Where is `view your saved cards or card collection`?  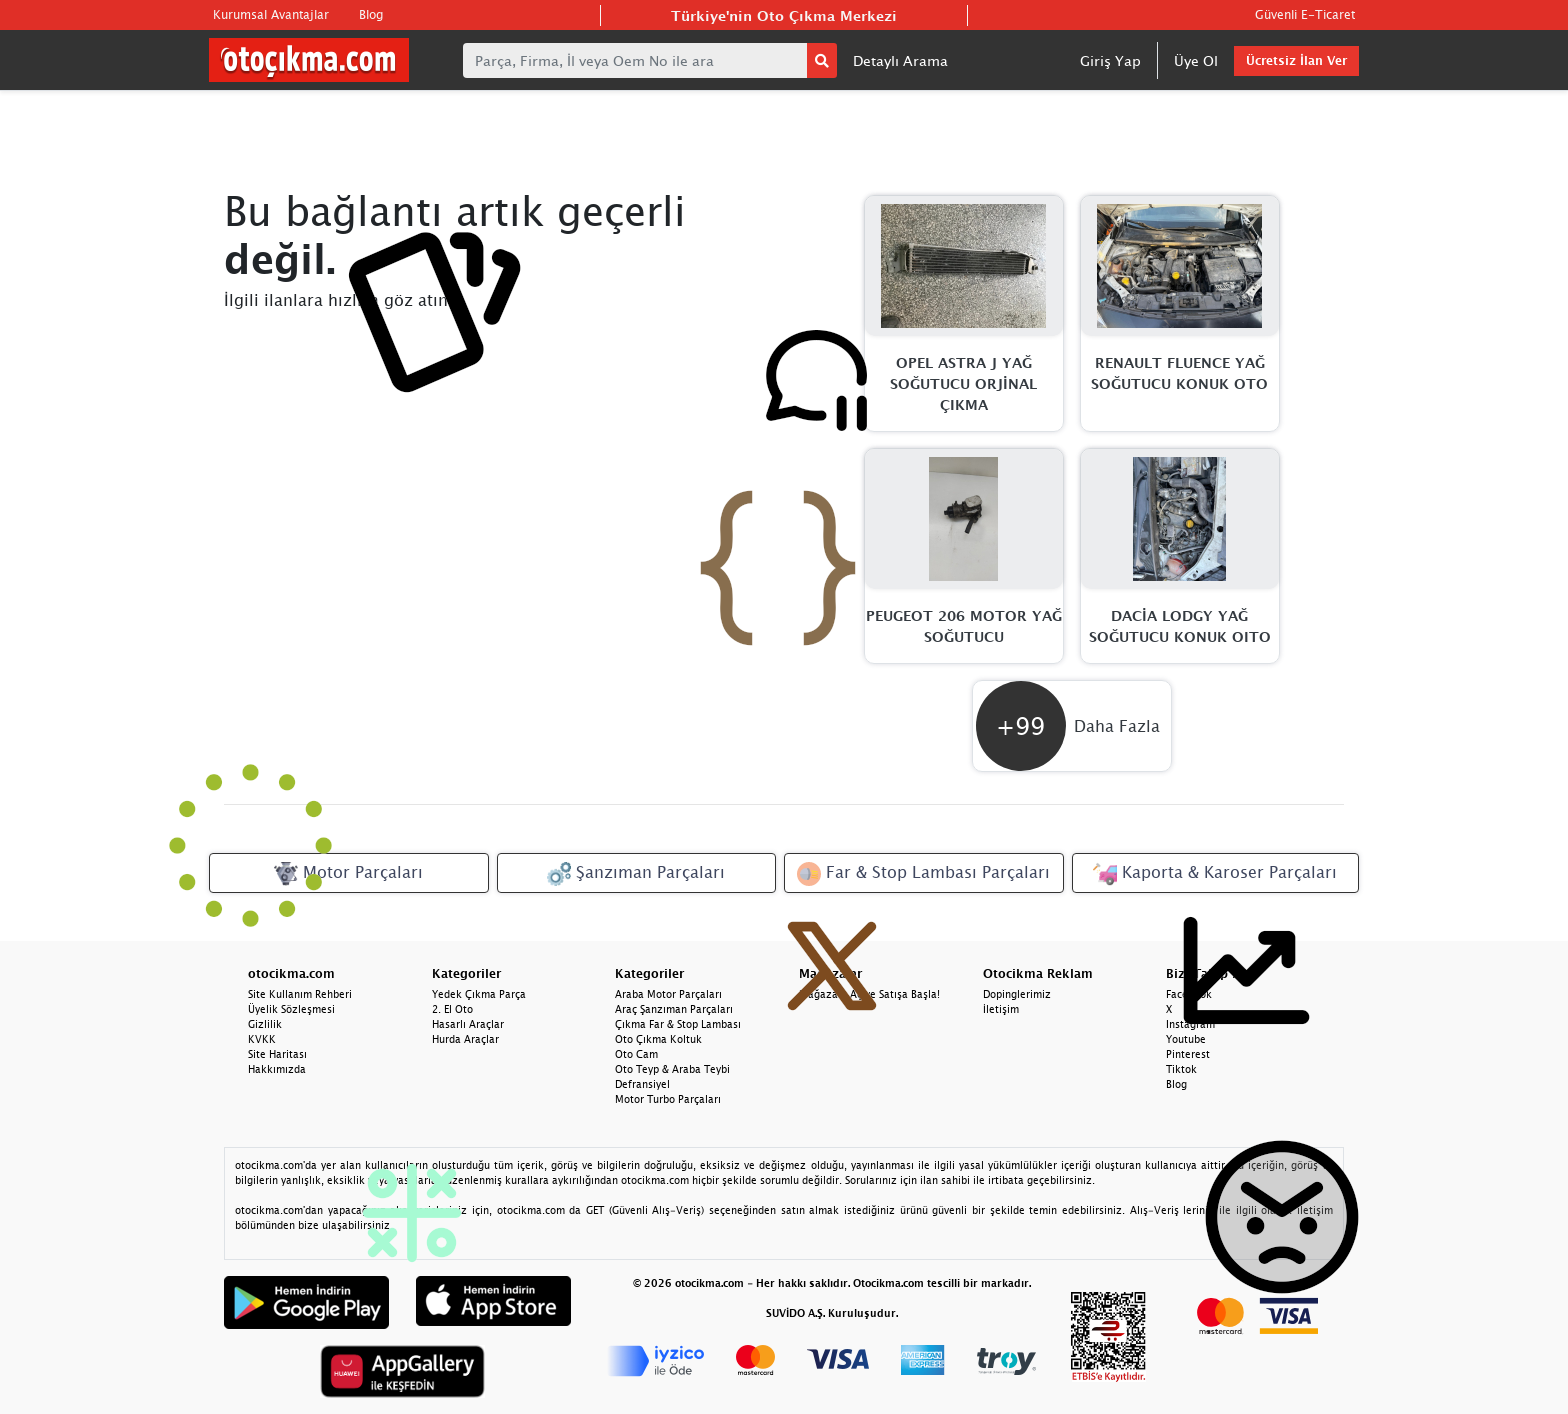
view your saved cards or card collection is located at coordinates (433, 308).